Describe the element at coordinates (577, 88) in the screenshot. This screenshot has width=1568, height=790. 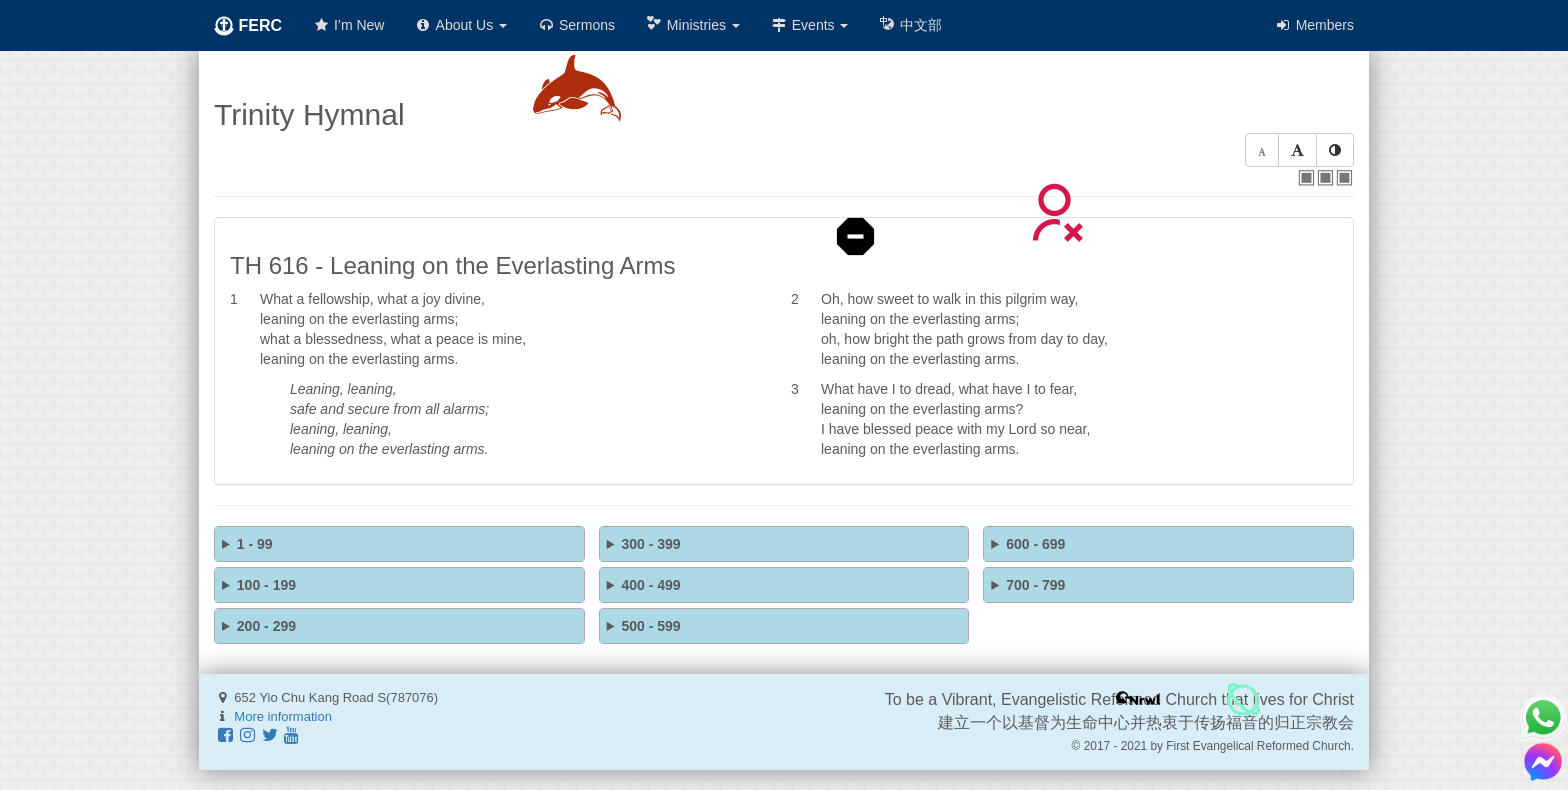
I see `apache hbase database platform logo` at that location.